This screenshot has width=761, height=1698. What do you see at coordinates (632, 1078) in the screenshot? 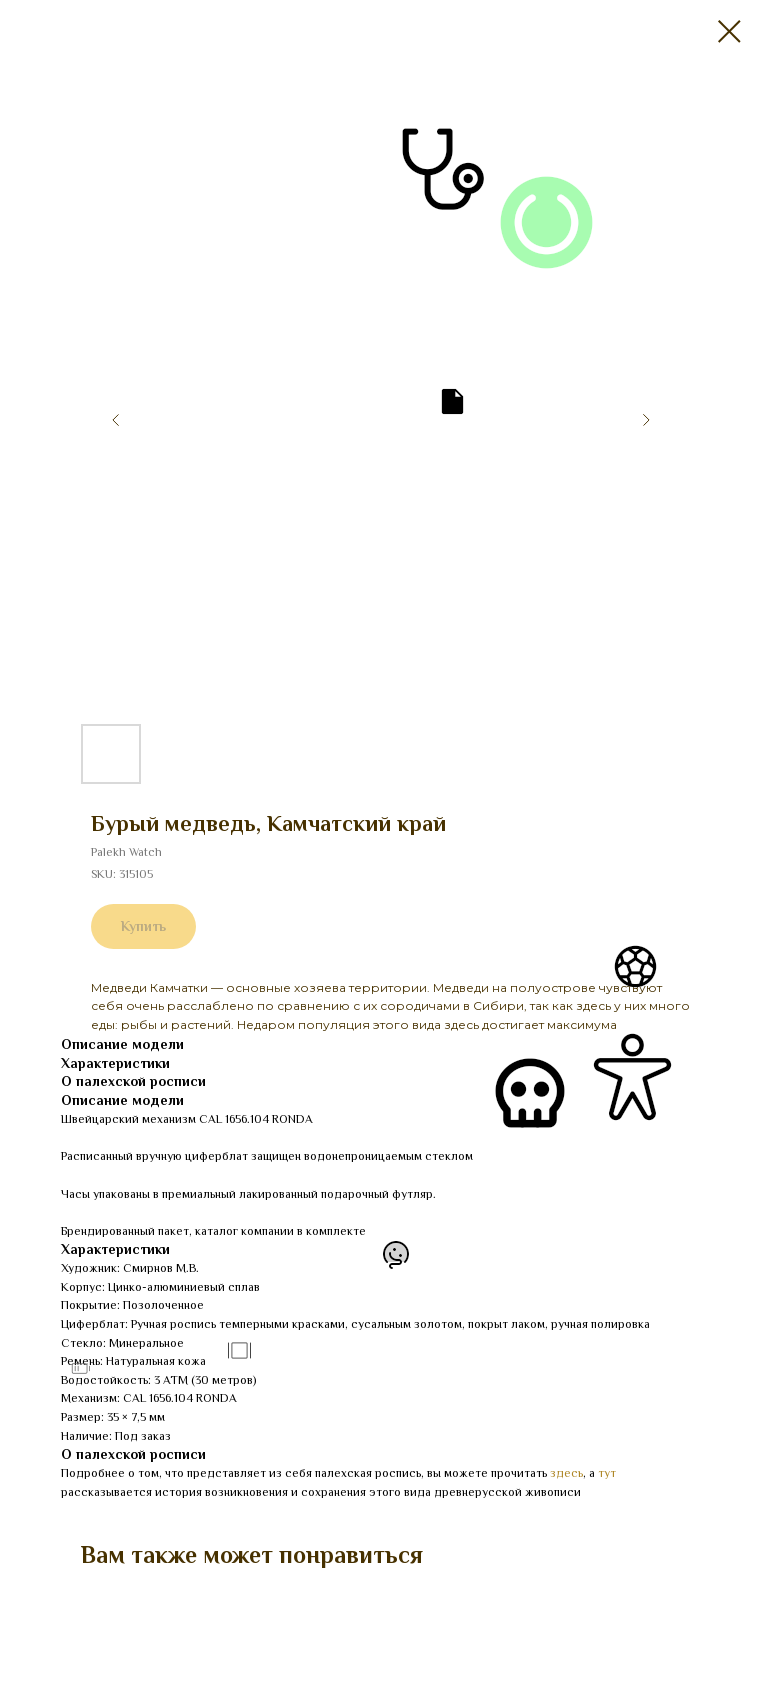
I see `accessibility settings or features` at bounding box center [632, 1078].